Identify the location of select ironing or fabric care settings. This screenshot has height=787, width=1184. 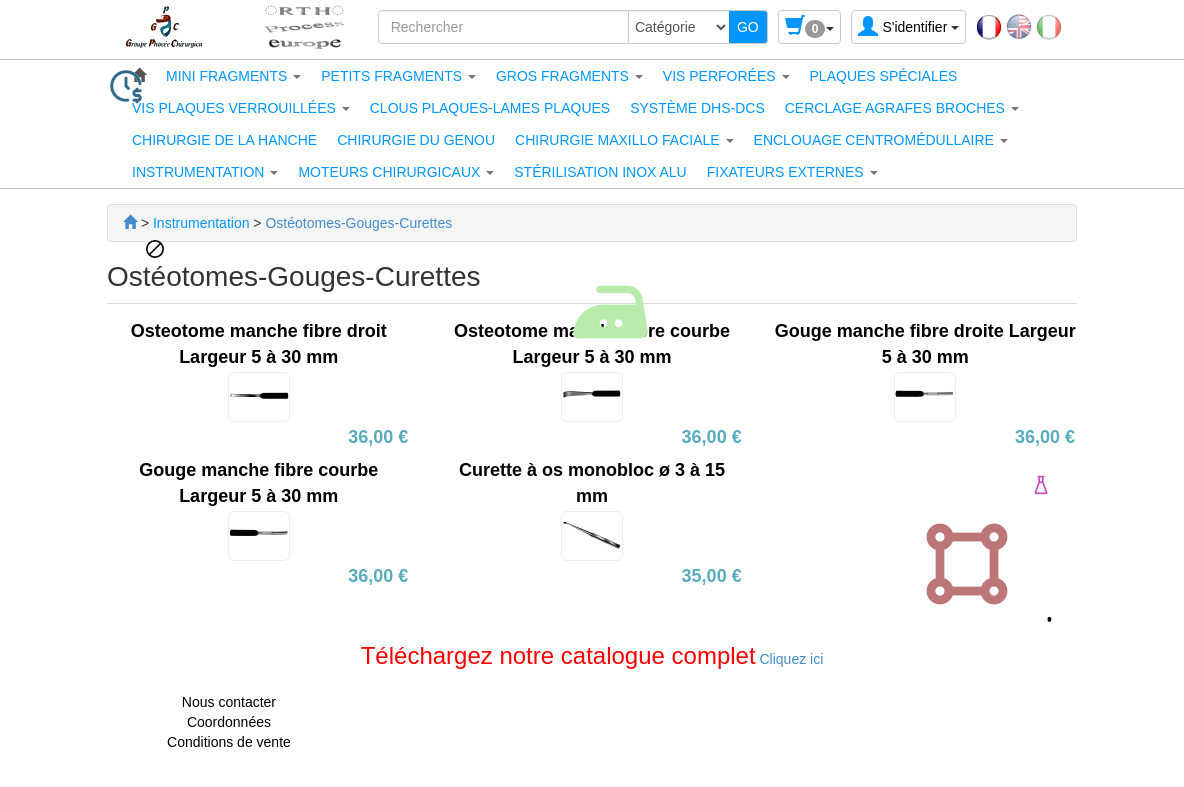
(611, 312).